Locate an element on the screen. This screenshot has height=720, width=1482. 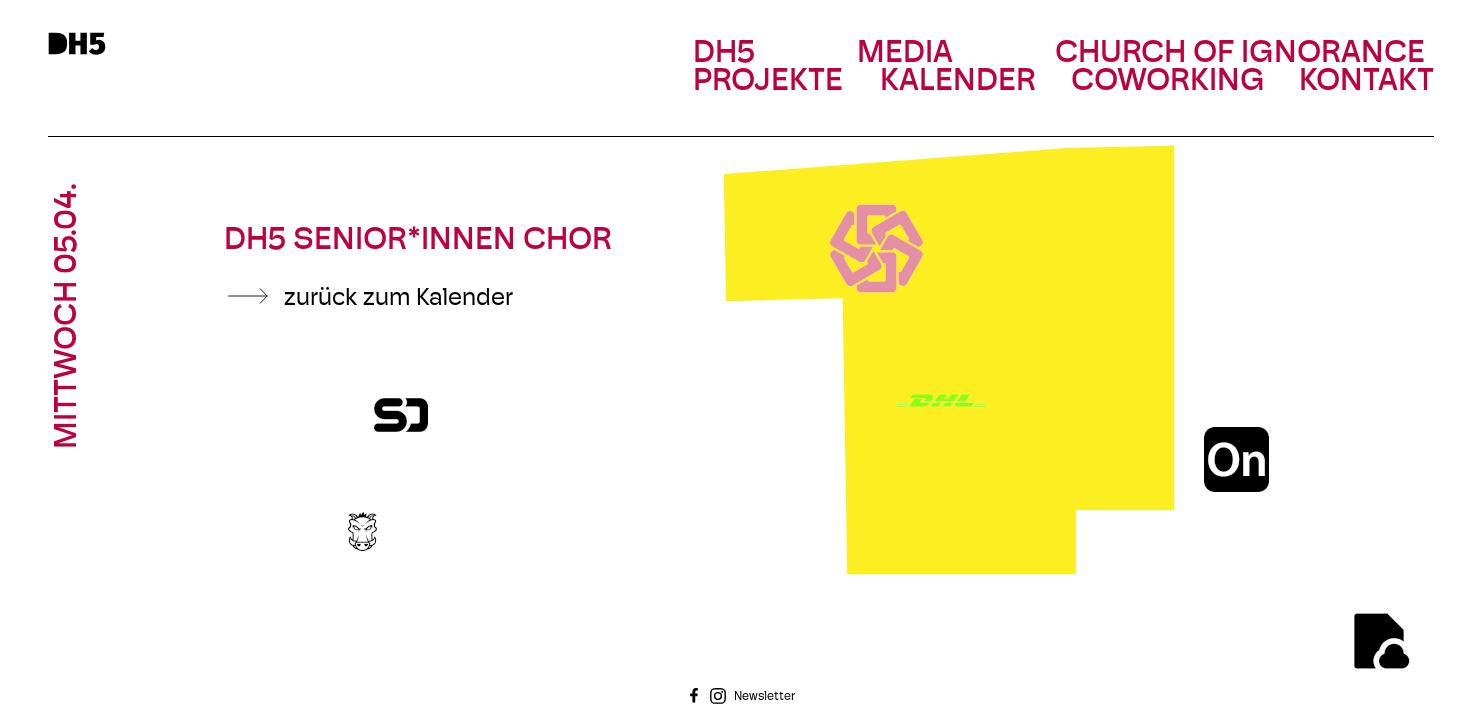
open speakerdeck profile or presentations is located at coordinates (401, 415).